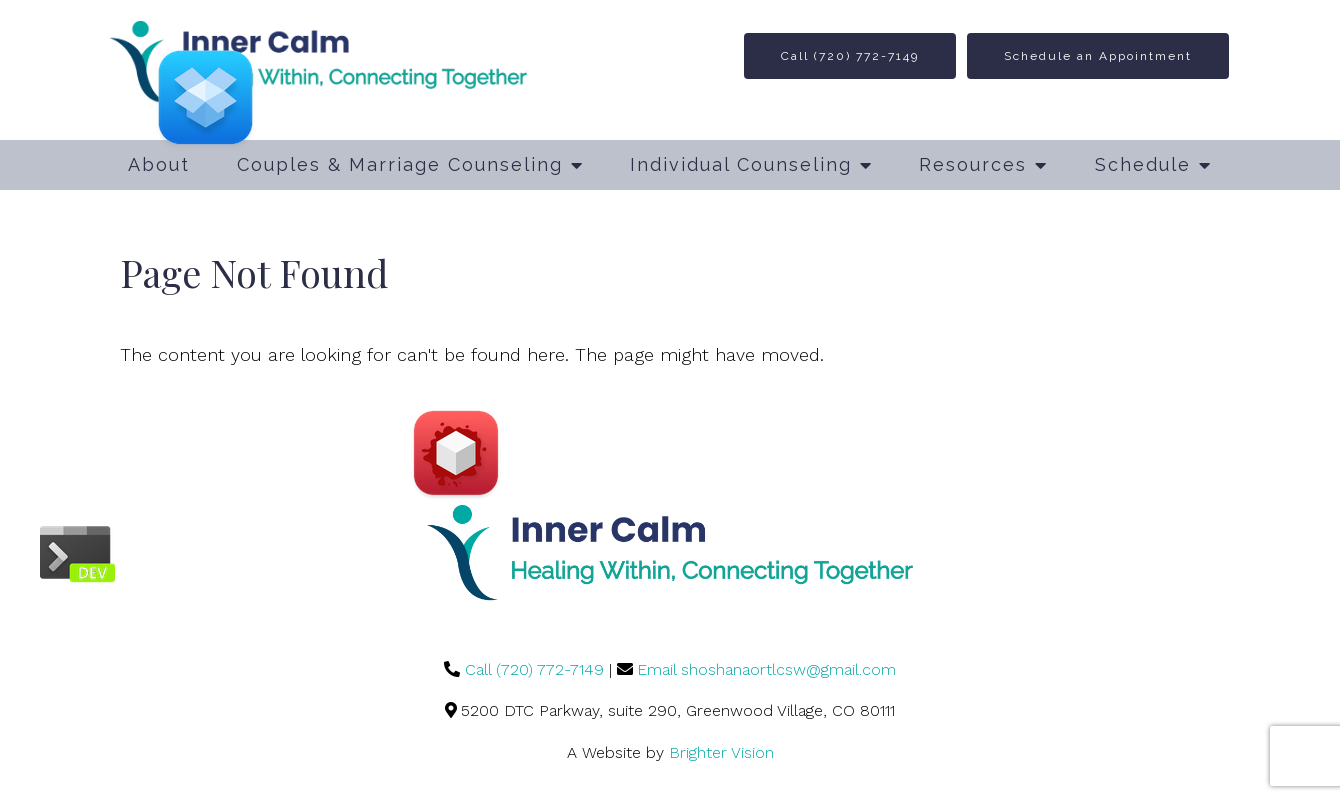 This screenshot has height=800, width=1340. What do you see at coordinates (205, 97) in the screenshot?
I see `open dropbox app` at bounding box center [205, 97].